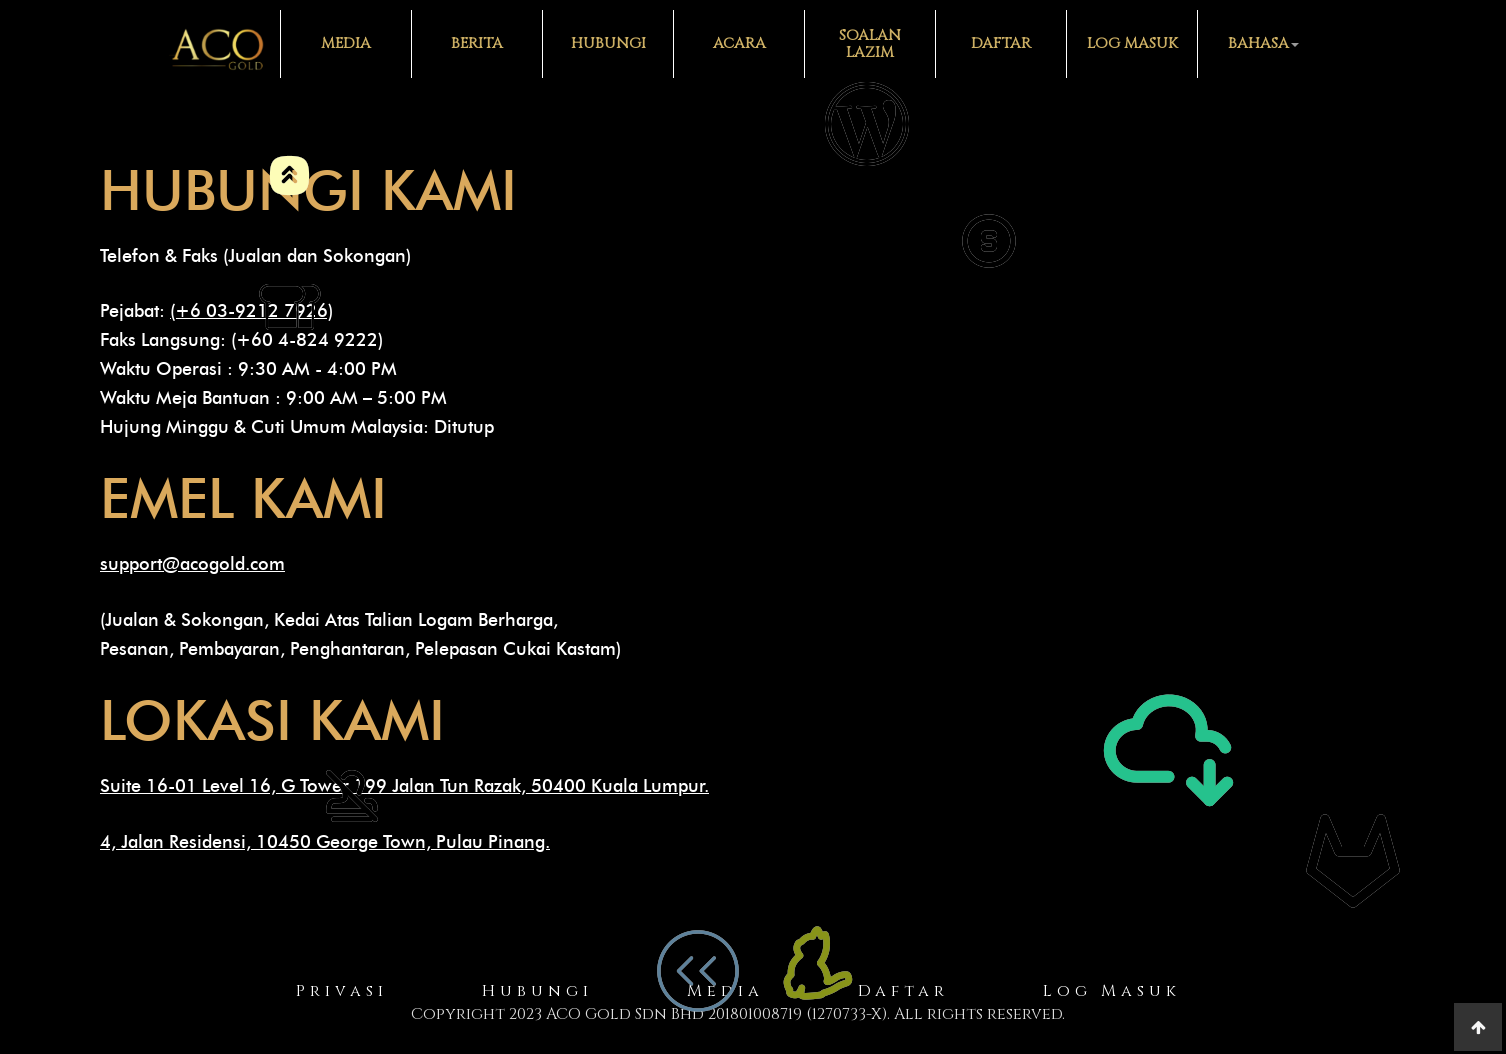 Image resolution: width=1506 pixels, height=1054 pixels. I want to click on download from cloud storage, so click(1168, 741).